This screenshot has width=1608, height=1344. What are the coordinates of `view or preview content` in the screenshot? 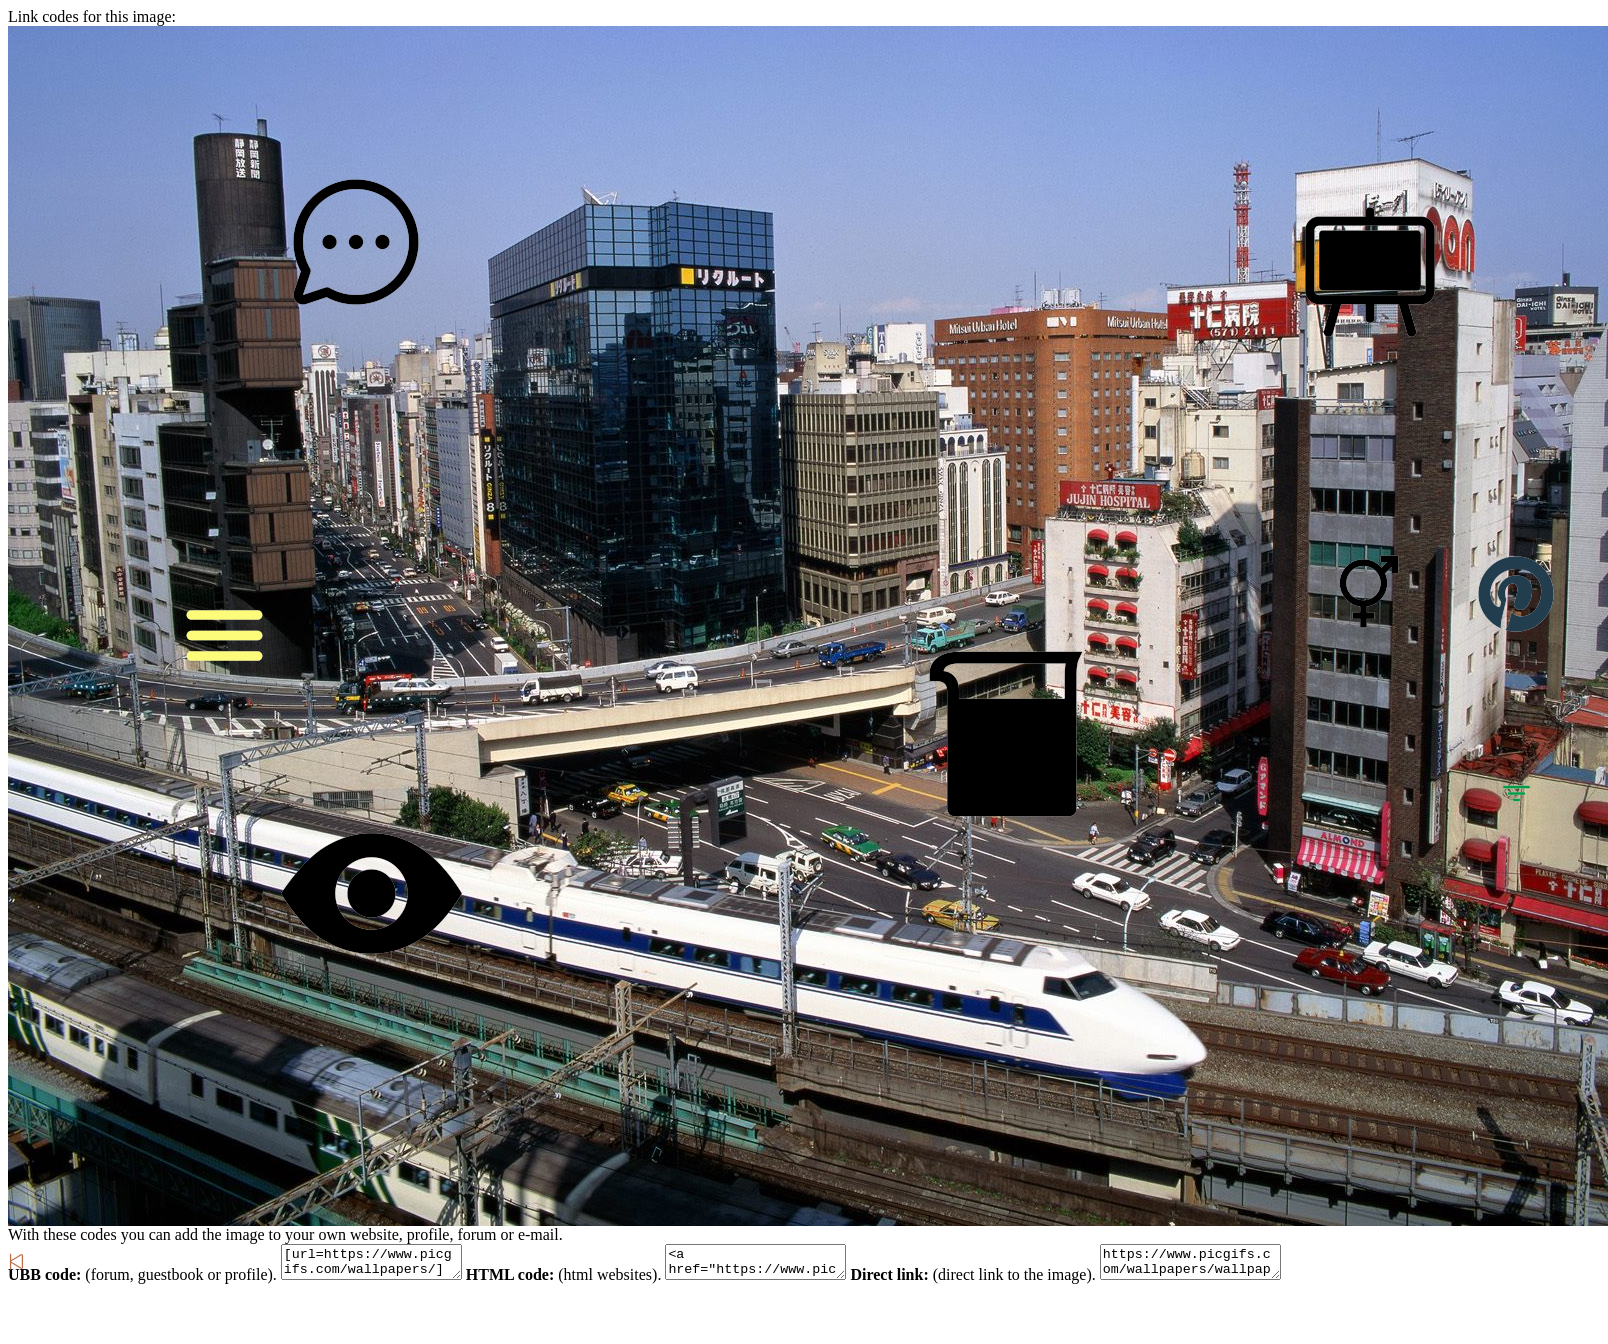 It's located at (371, 893).